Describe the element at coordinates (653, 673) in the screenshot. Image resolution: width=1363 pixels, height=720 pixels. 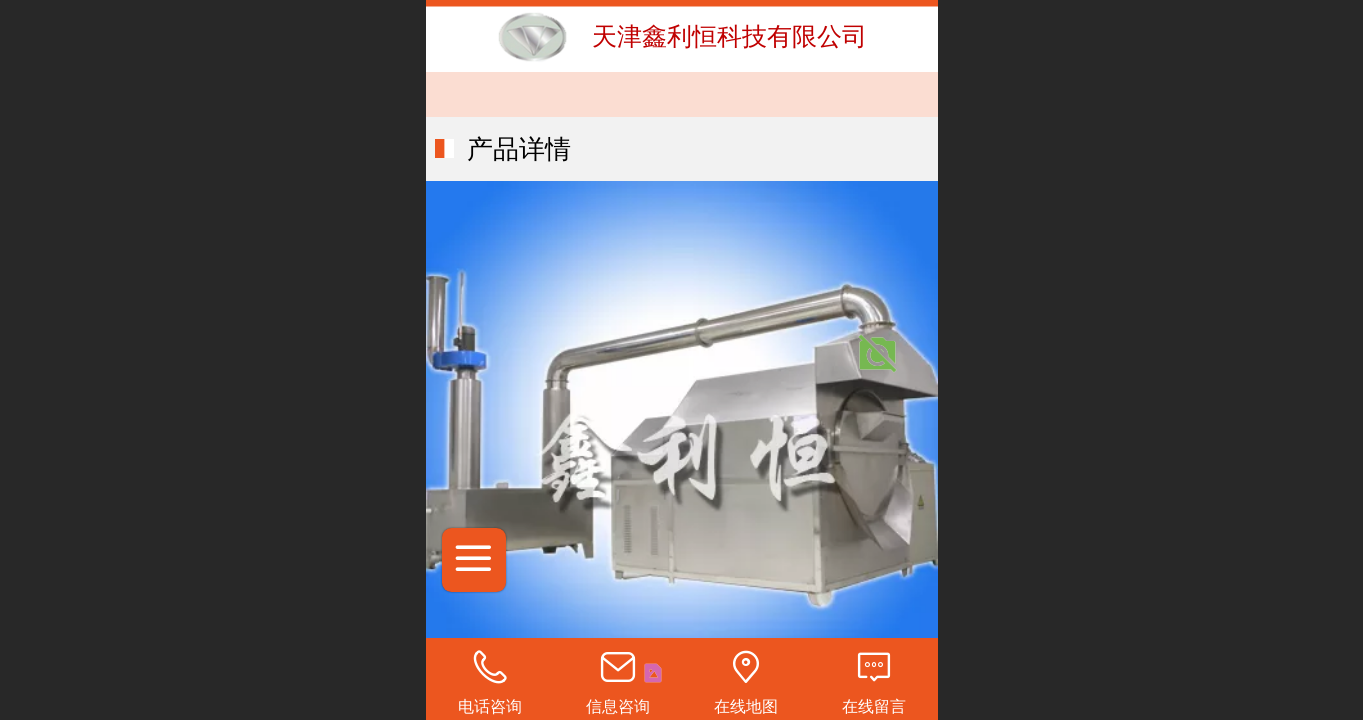
I see `view image file` at that location.